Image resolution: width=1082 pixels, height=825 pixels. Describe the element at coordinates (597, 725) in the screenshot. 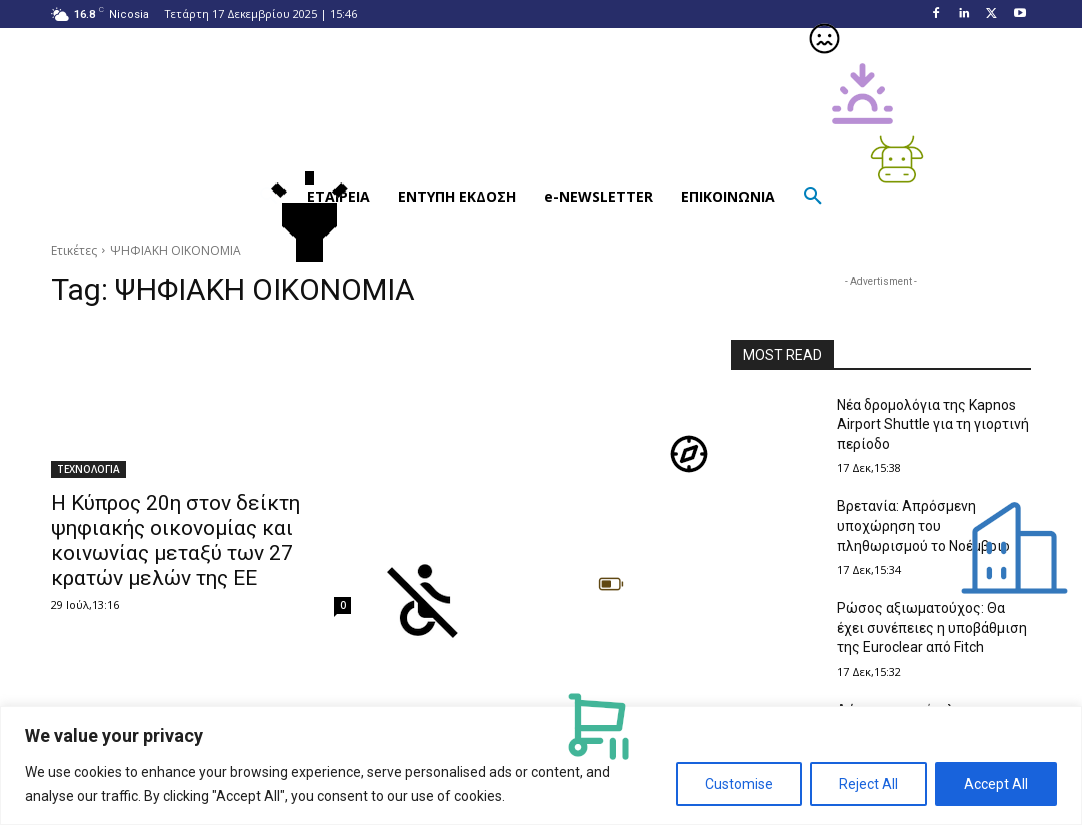

I see `pause or hold your shopping cart` at that location.